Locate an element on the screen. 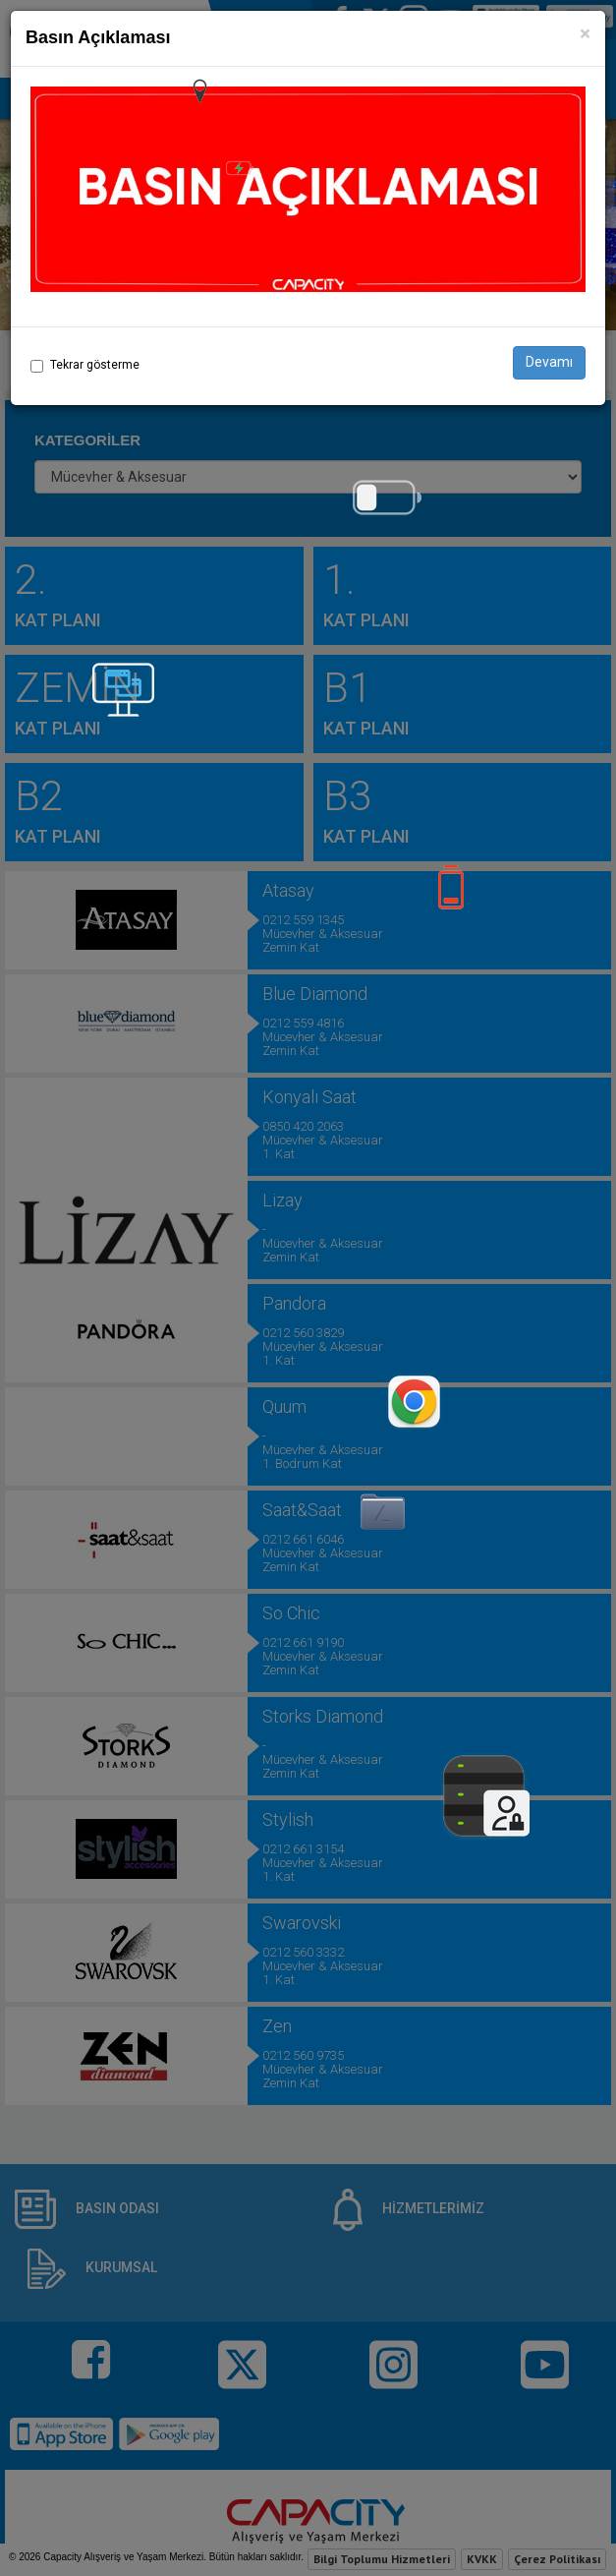  indicates low battery level is located at coordinates (451, 888).